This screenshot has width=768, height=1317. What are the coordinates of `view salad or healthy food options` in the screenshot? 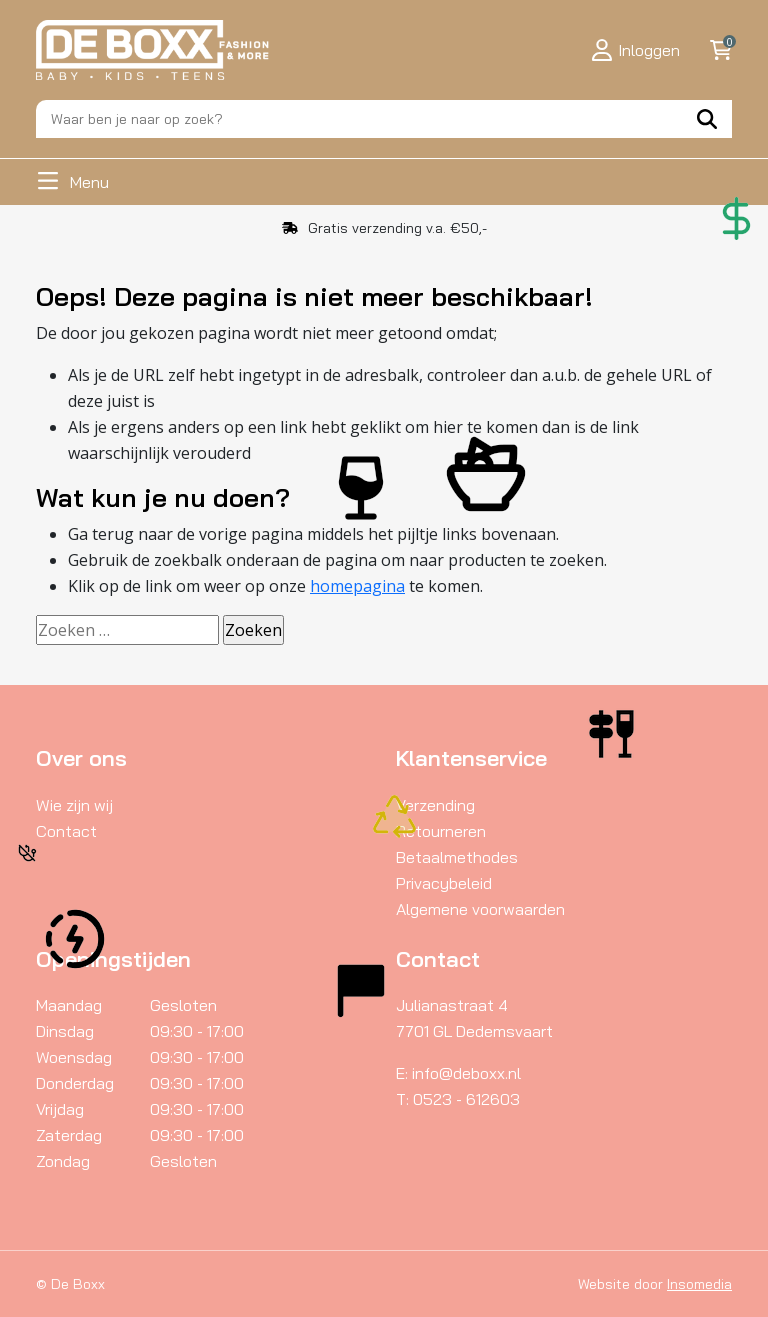 It's located at (486, 472).